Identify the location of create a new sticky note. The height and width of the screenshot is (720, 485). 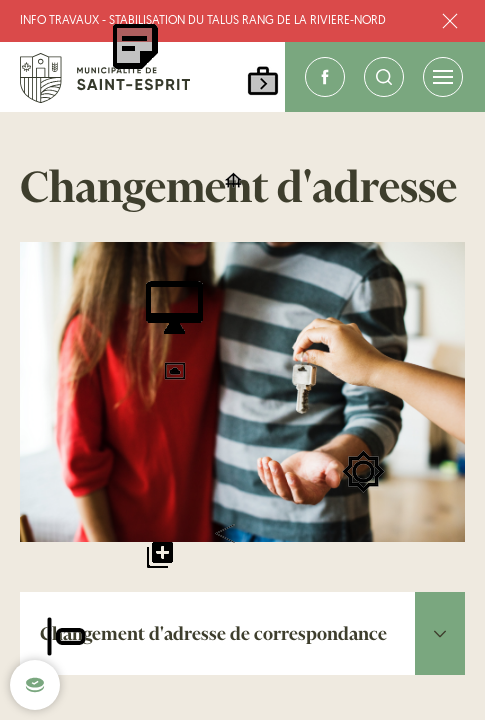
(135, 46).